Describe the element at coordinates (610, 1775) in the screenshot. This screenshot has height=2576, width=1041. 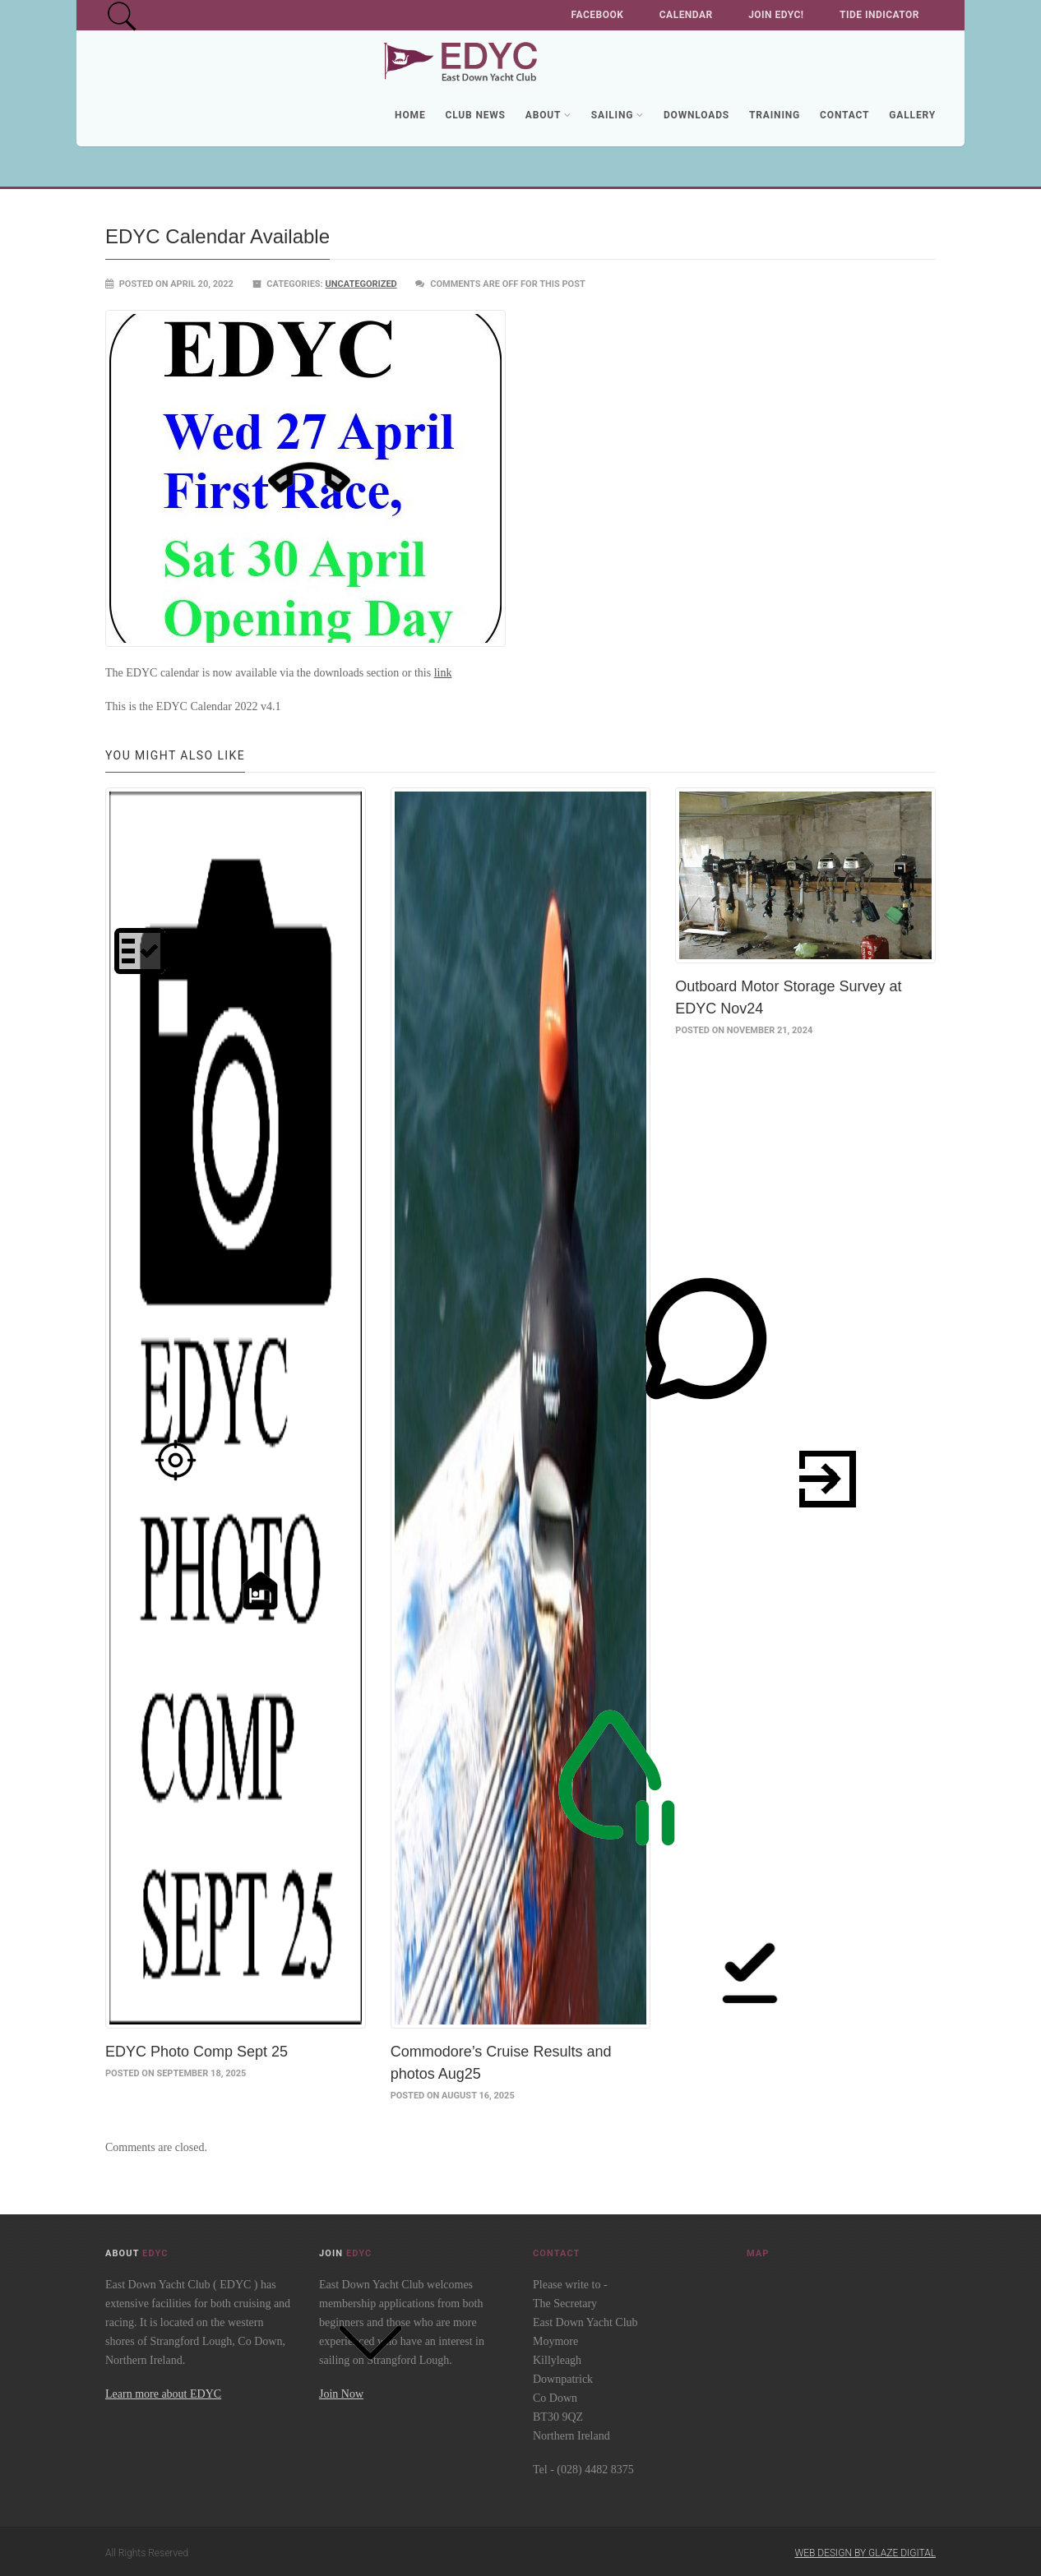
I see `pause water or liquid dispensing` at that location.